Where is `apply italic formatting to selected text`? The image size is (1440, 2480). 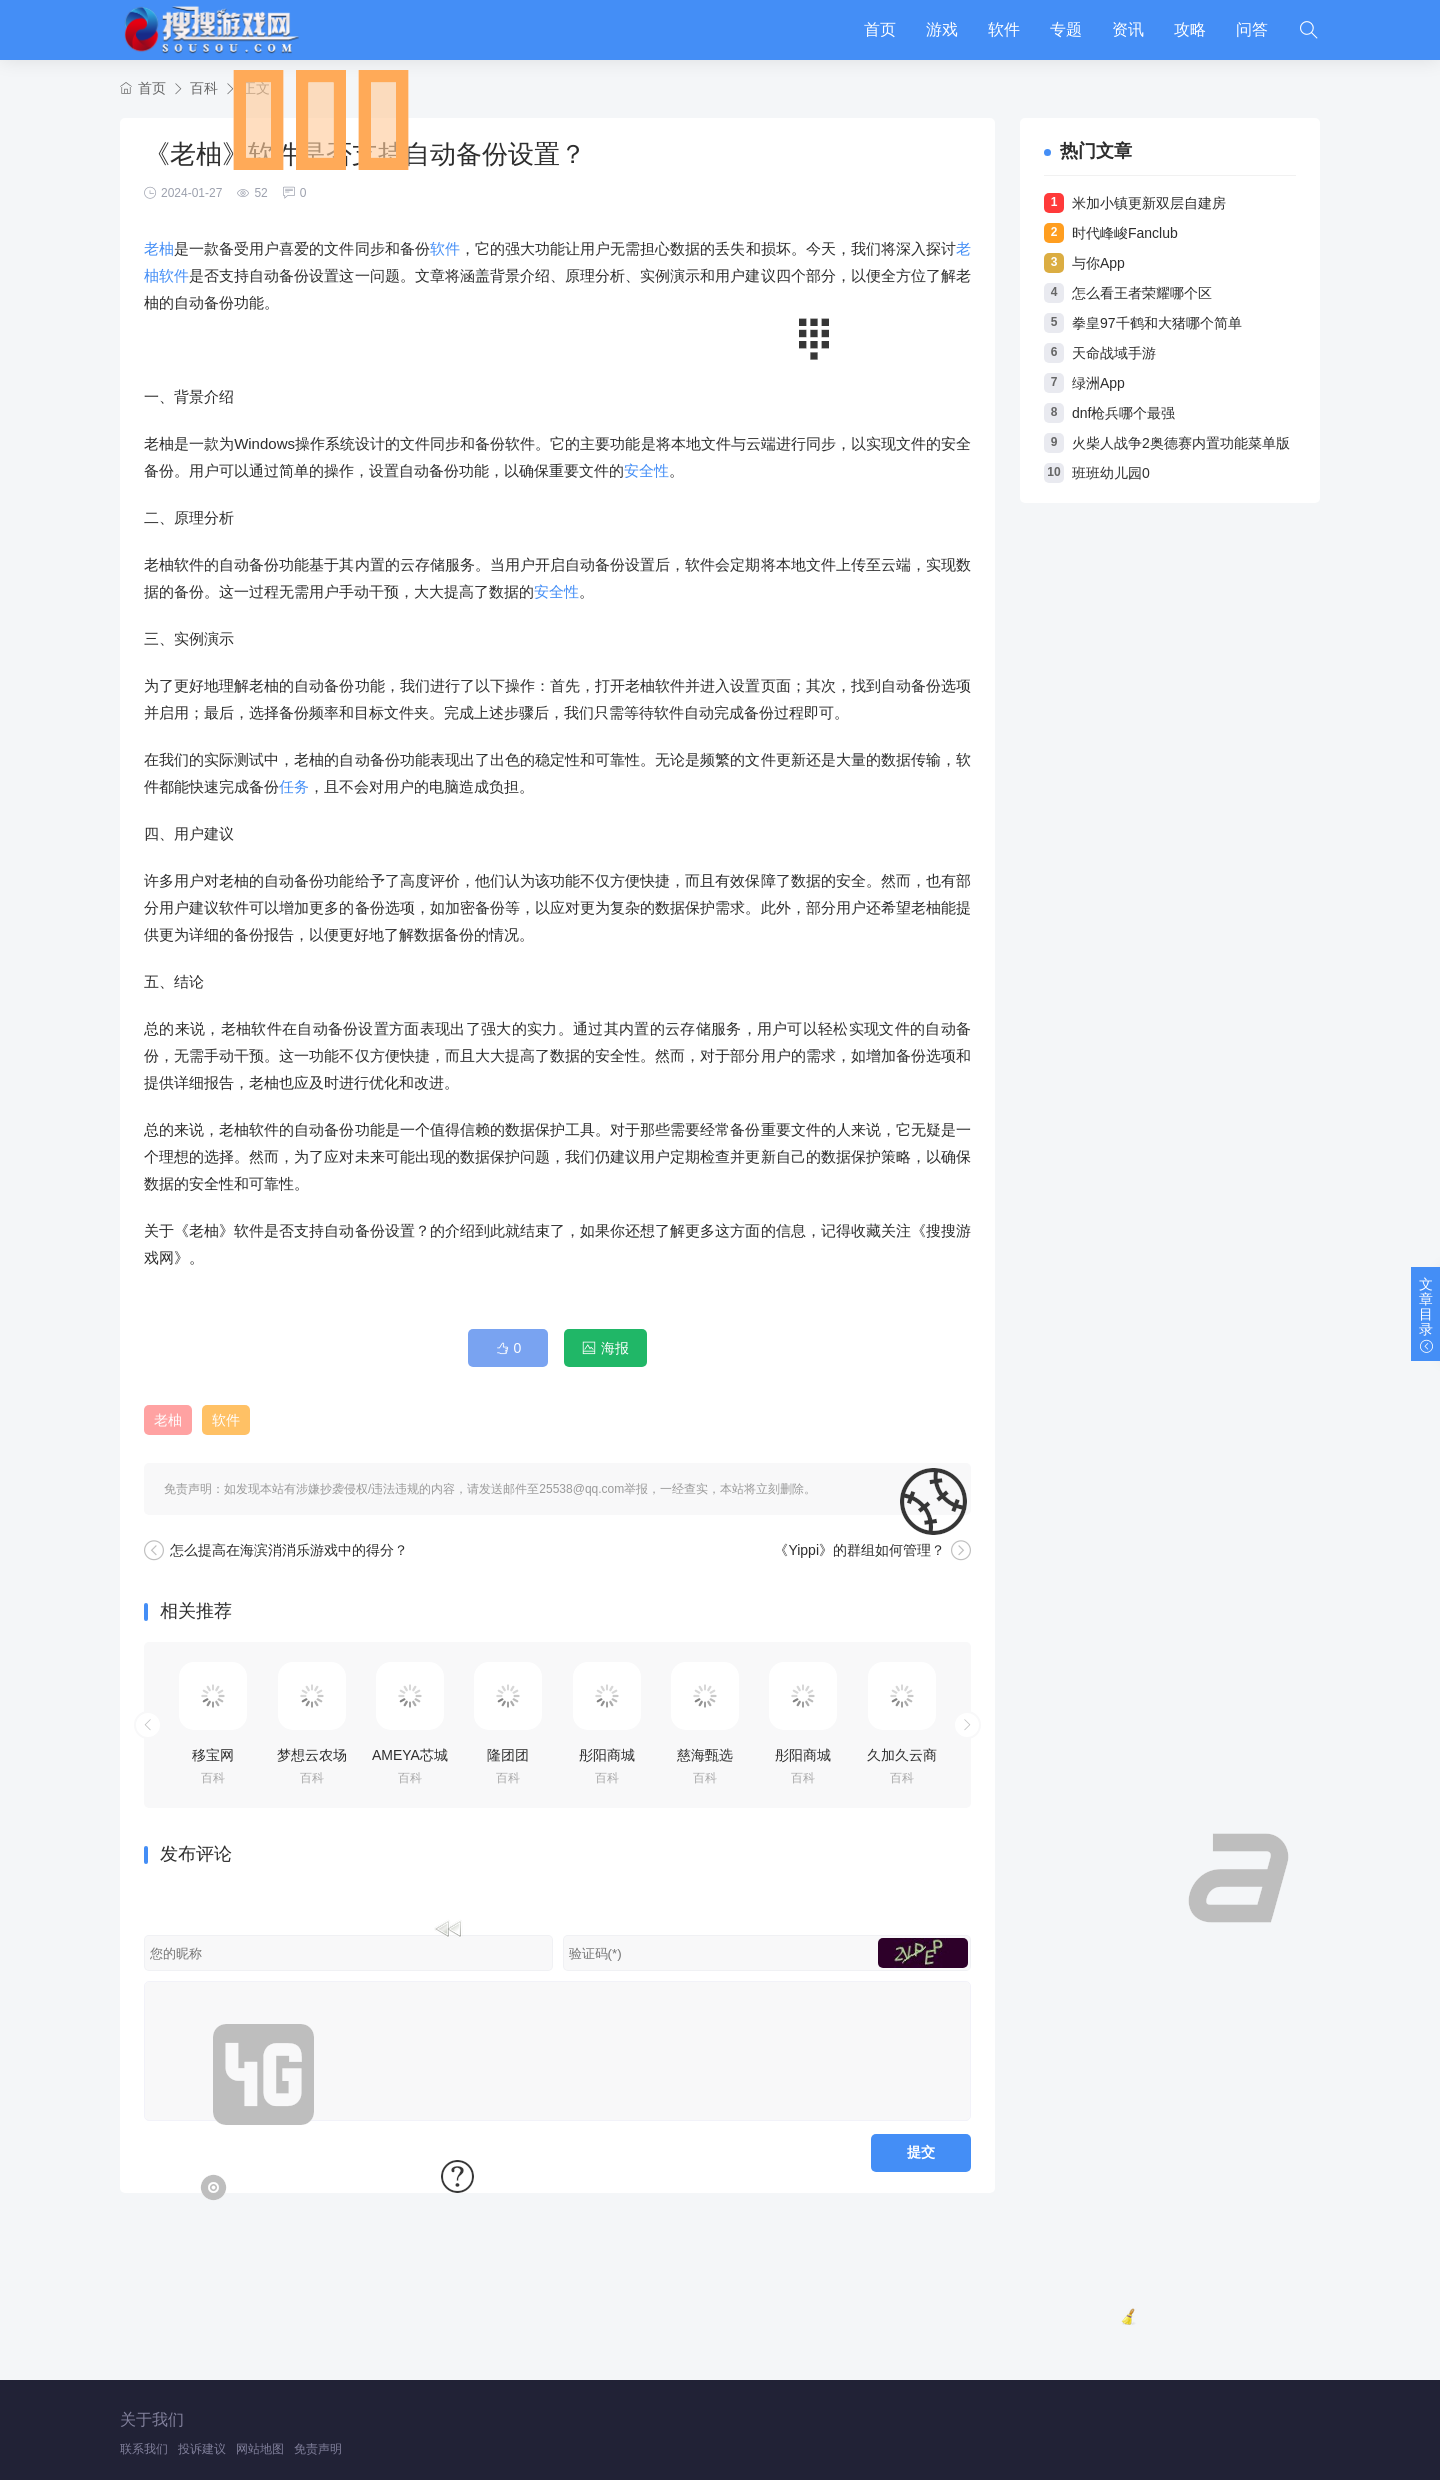 apply italic formatting to selected text is located at coordinates (1244, 1878).